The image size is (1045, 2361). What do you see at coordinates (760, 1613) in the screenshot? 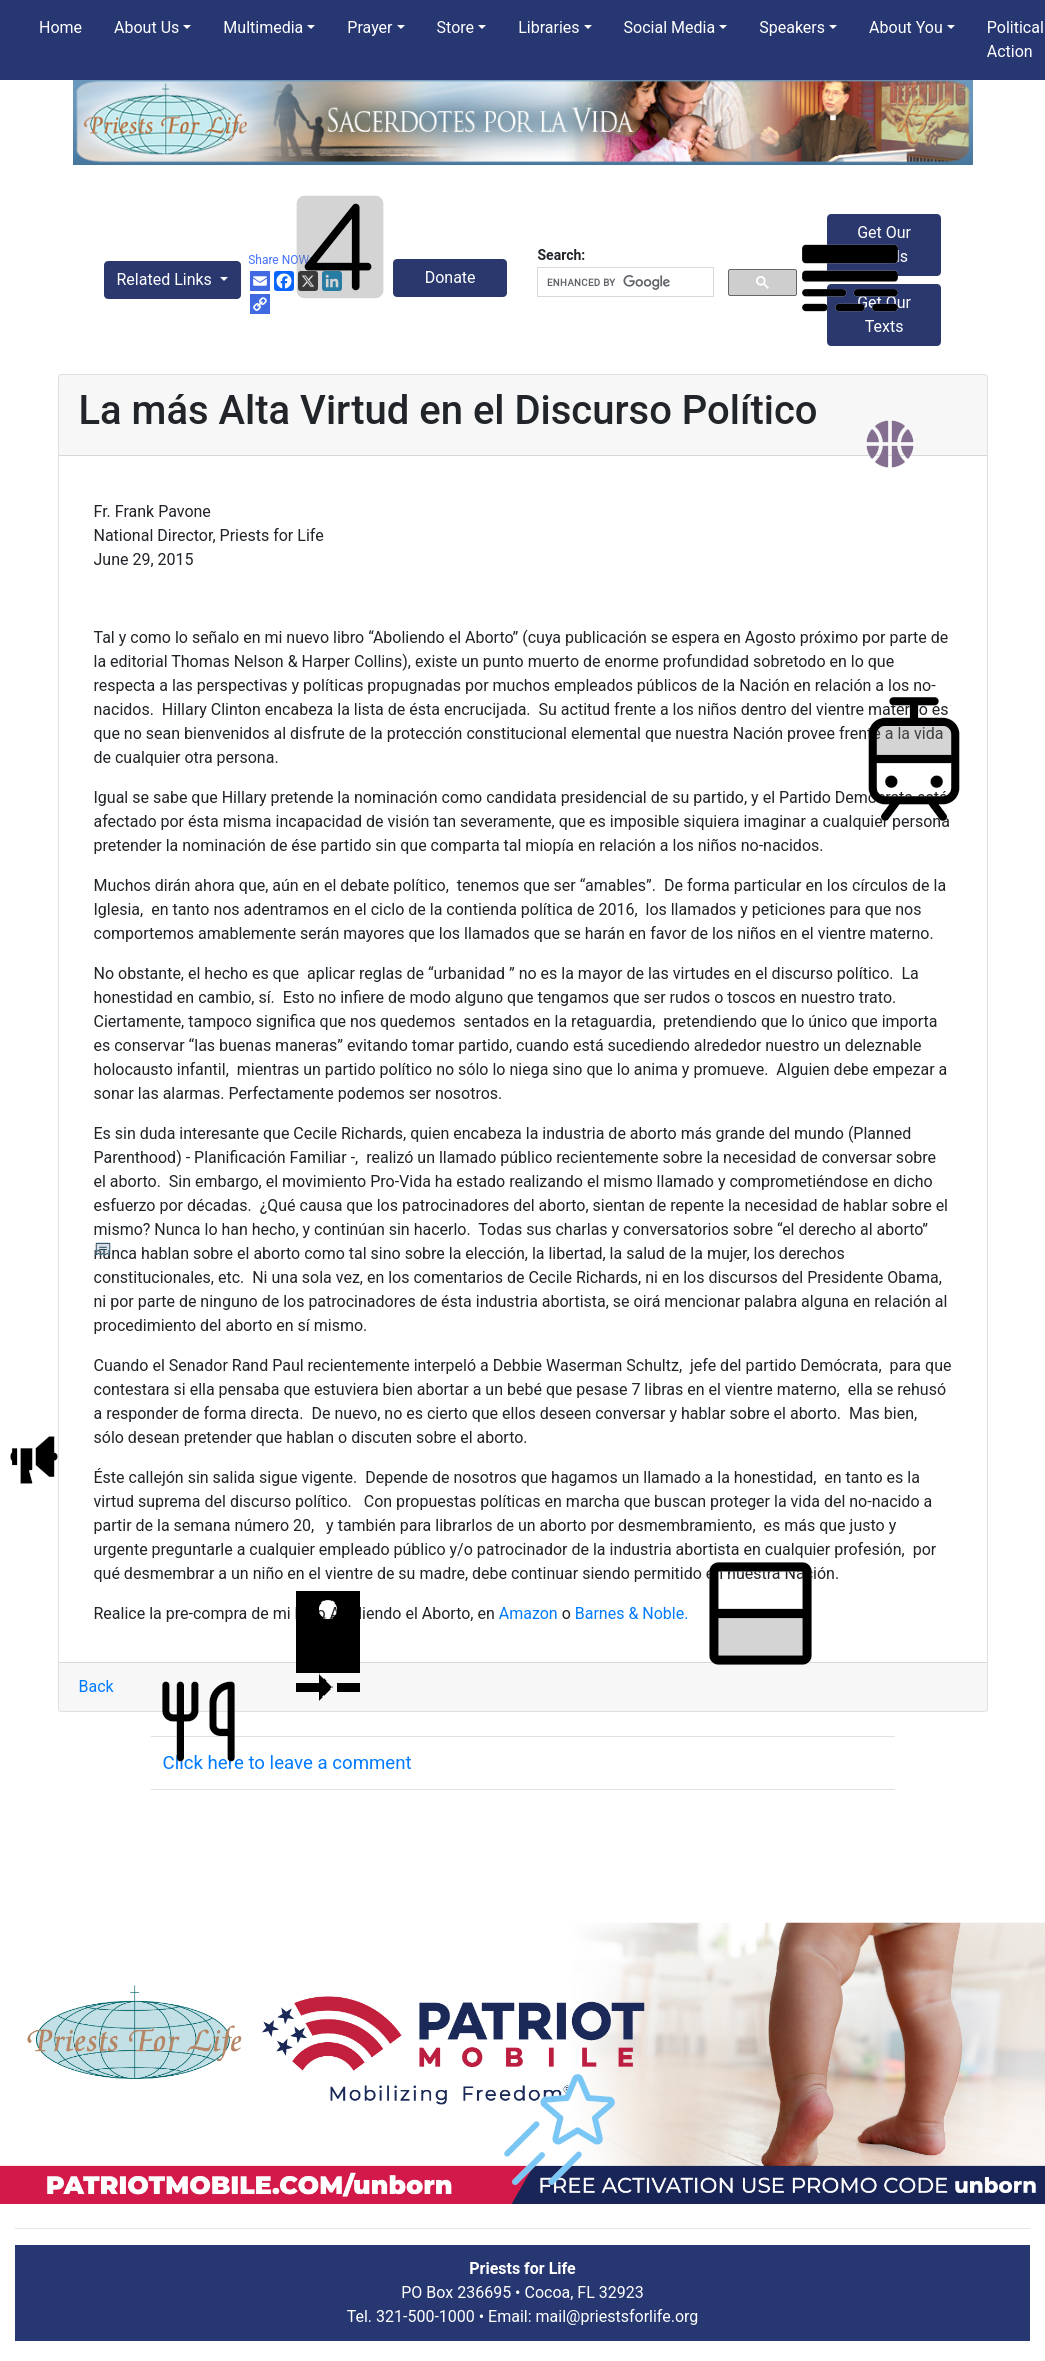
I see `toggle bottom panel visibility` at bounding box center [760, 1613].